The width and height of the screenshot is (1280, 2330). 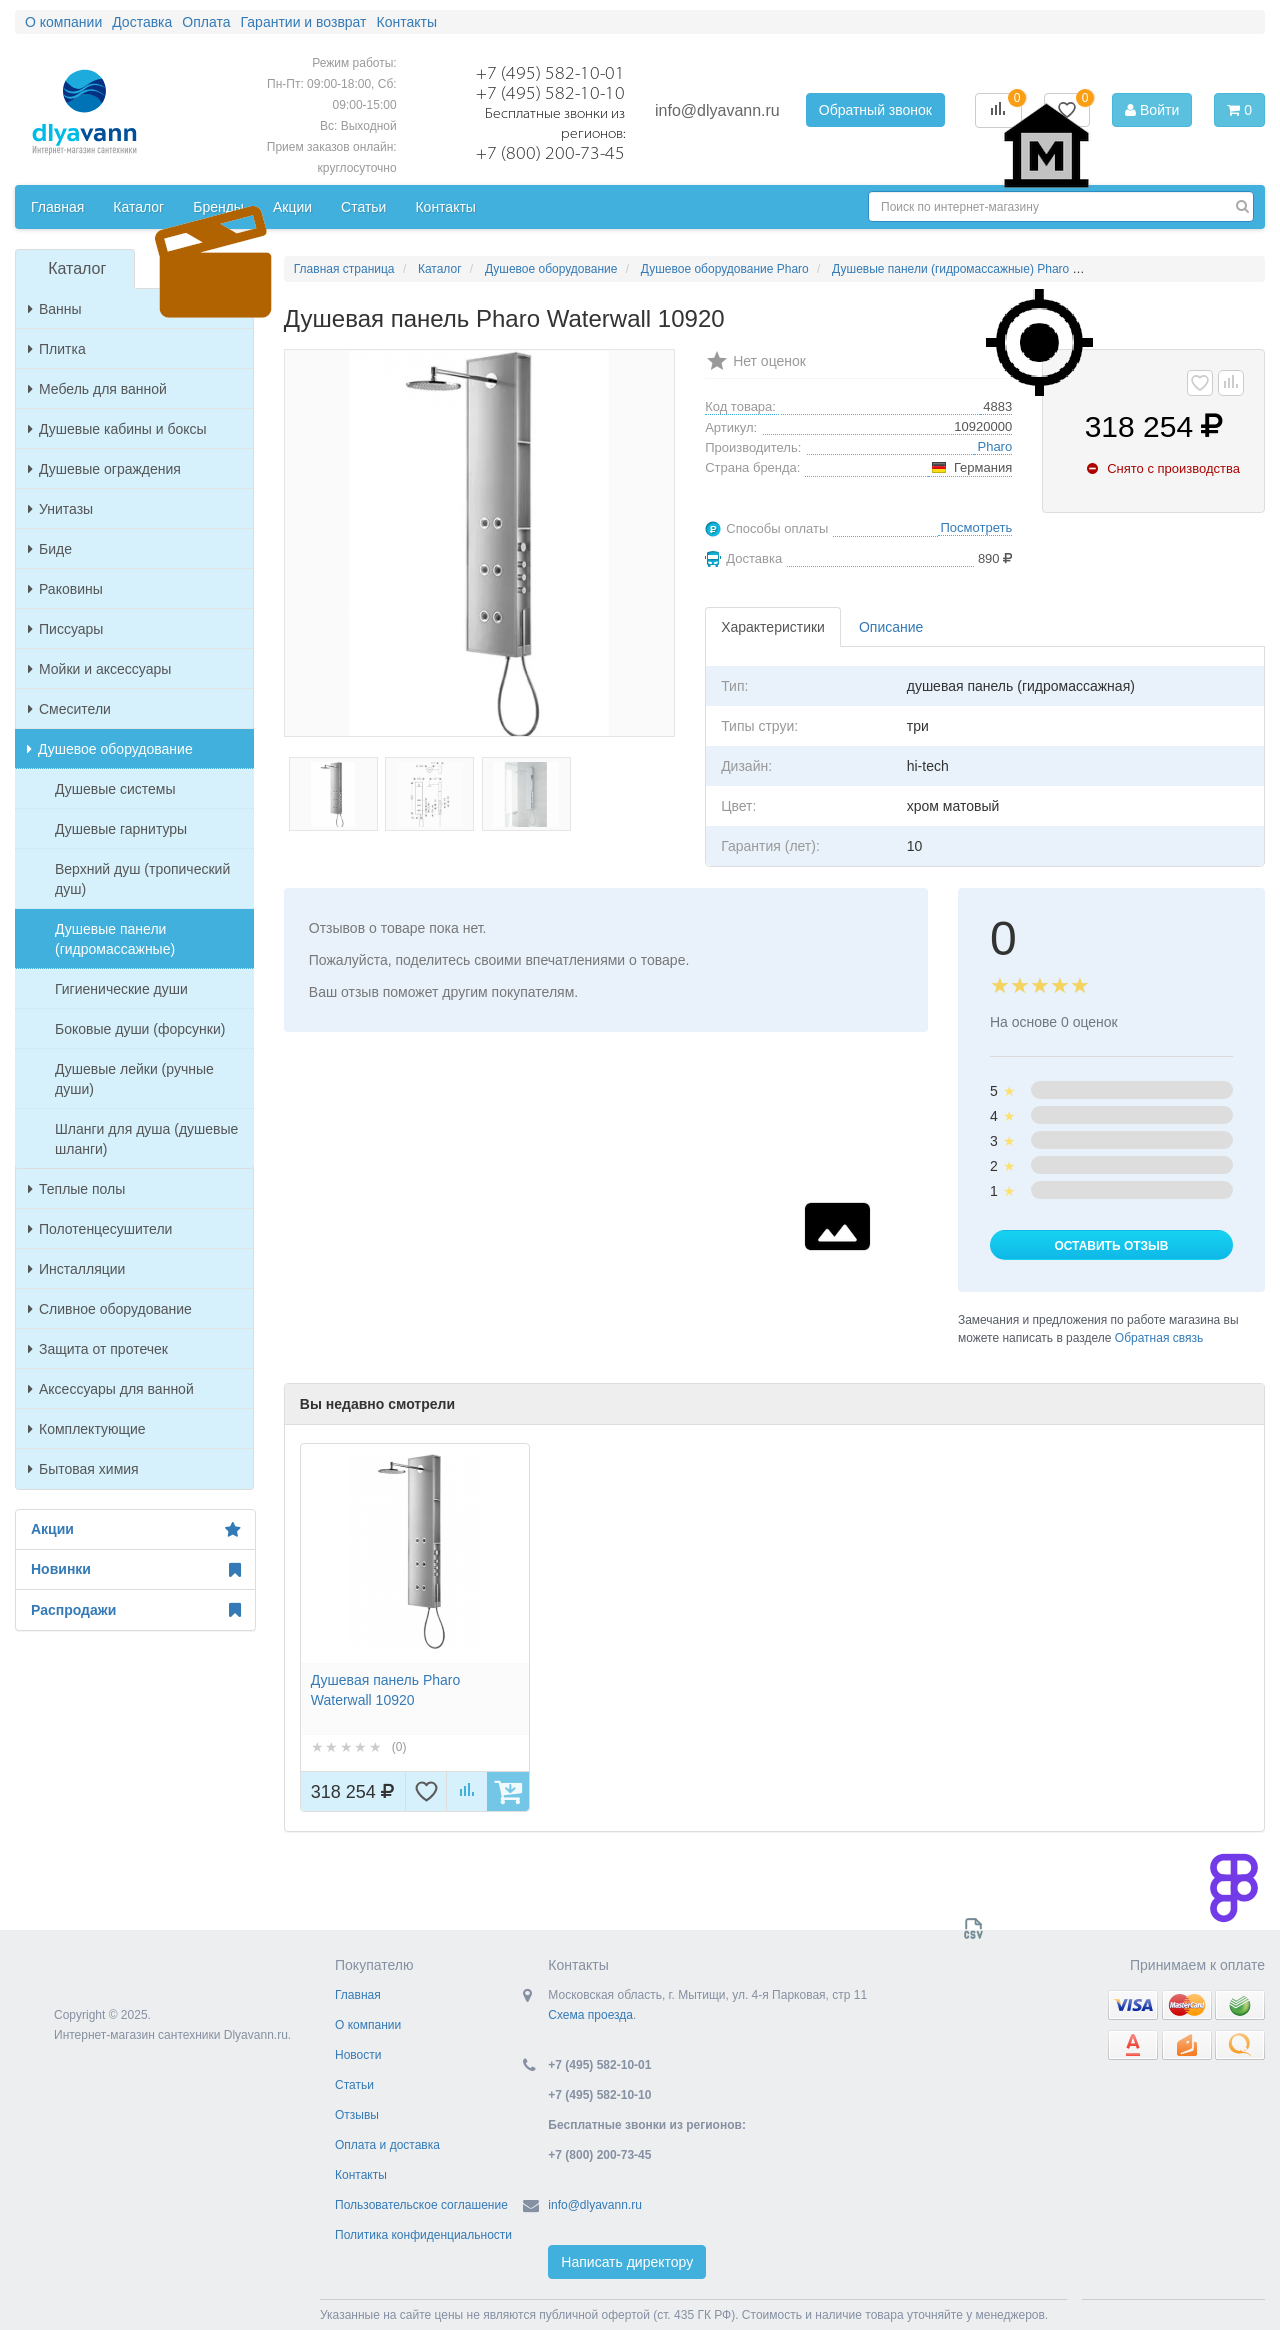 I want to click on view panoramic photos, so click(x=837, y=1226).